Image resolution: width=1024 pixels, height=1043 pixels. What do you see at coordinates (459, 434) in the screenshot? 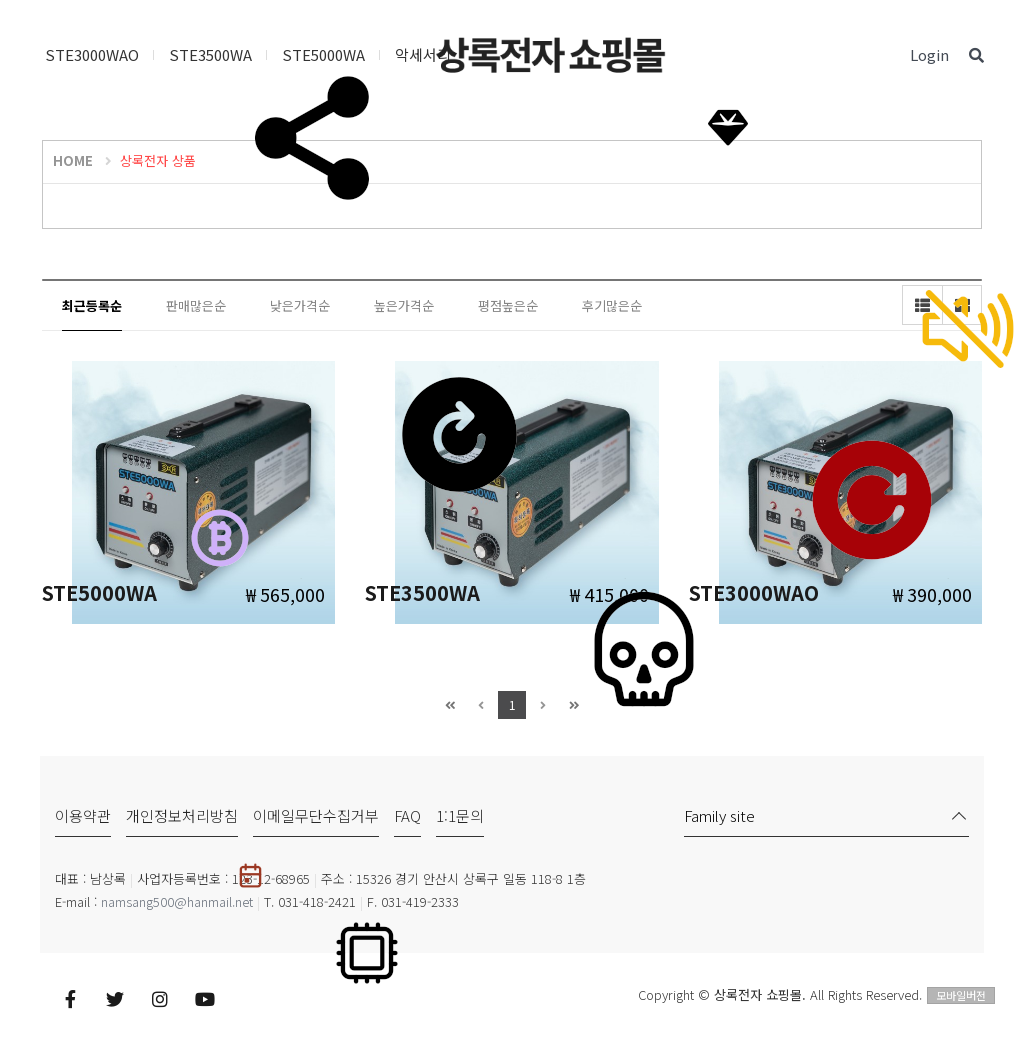
I see `refresh or reload content` at bounding box center [459, 434].